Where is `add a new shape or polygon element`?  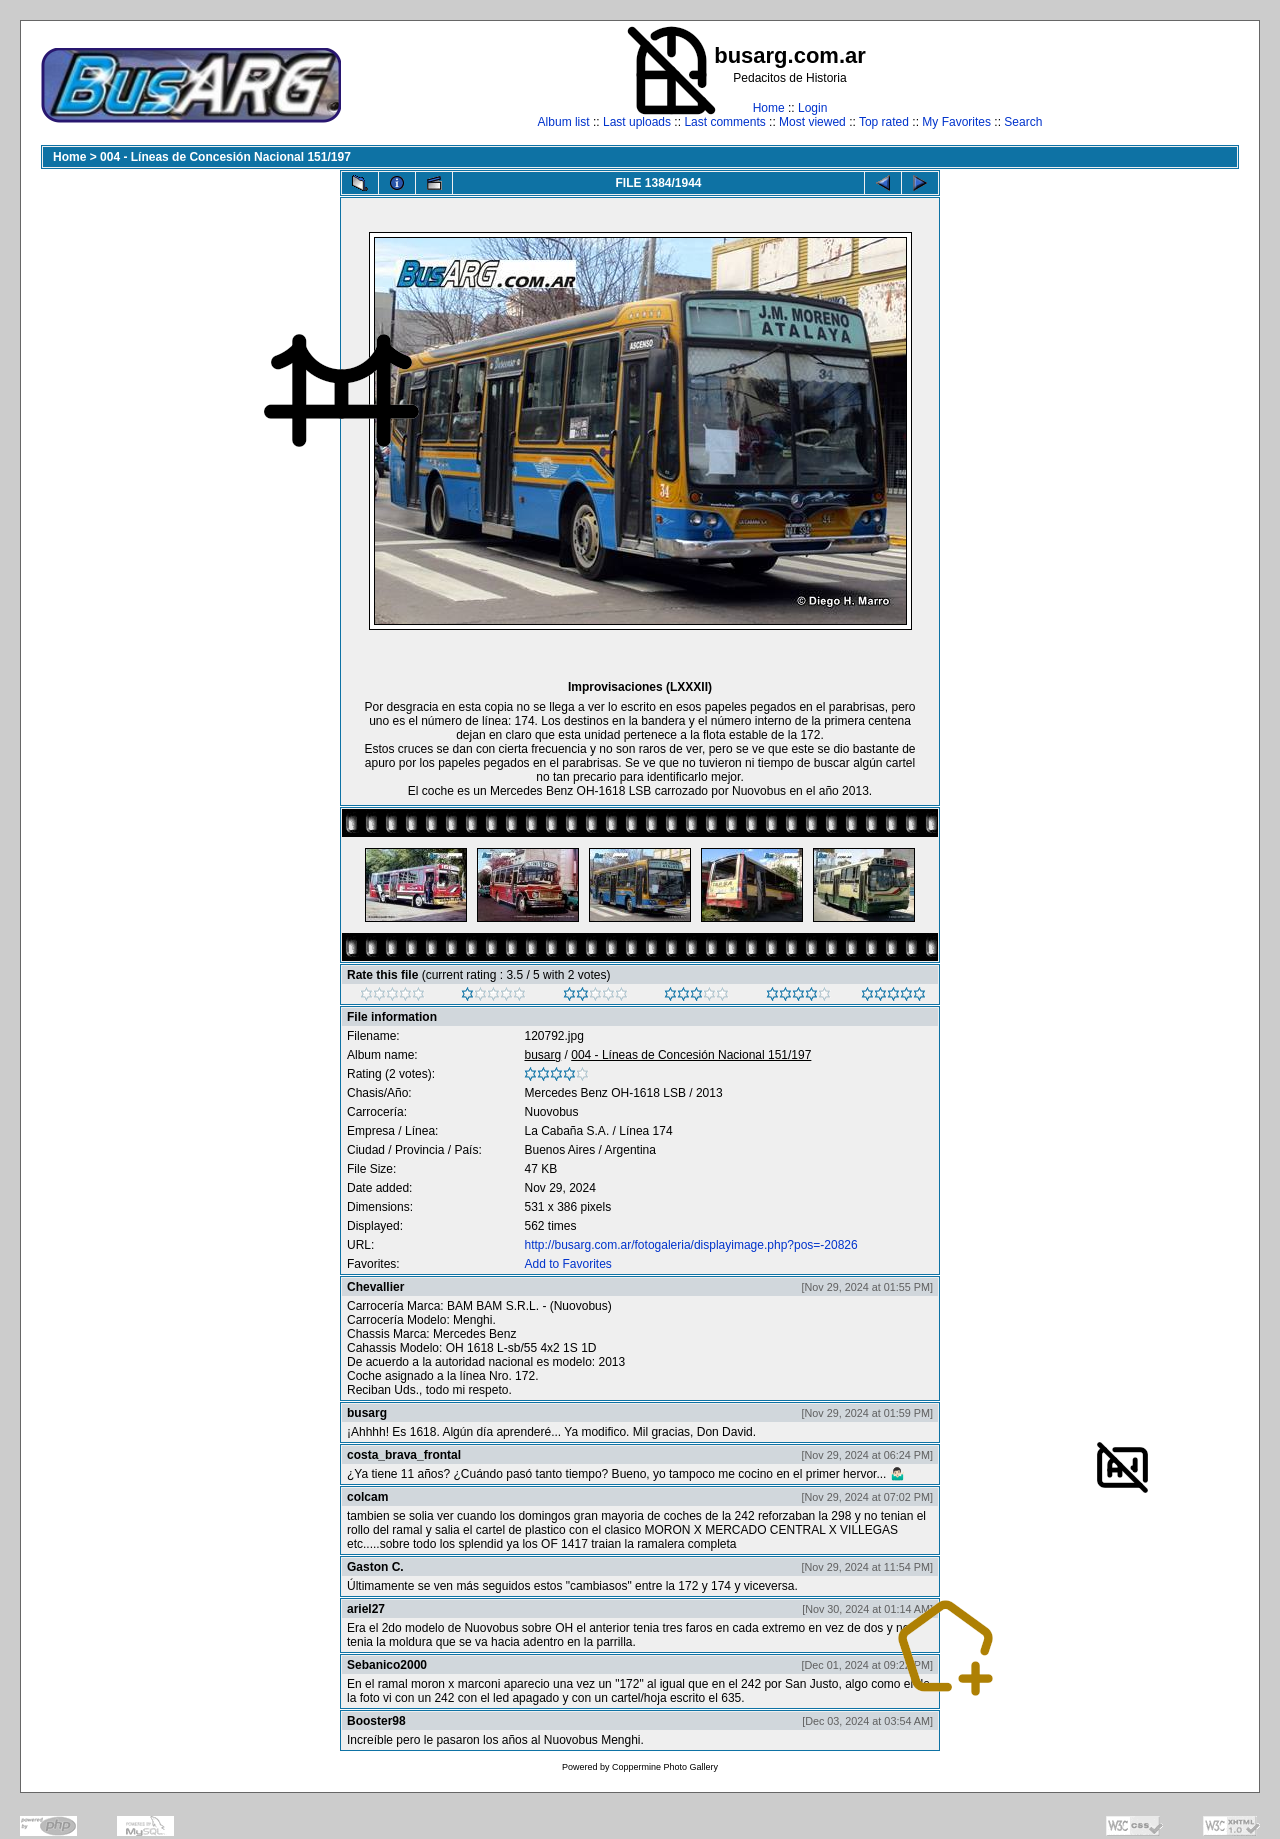 add a new shape or polygon element is located at coordinates (945, 1648).